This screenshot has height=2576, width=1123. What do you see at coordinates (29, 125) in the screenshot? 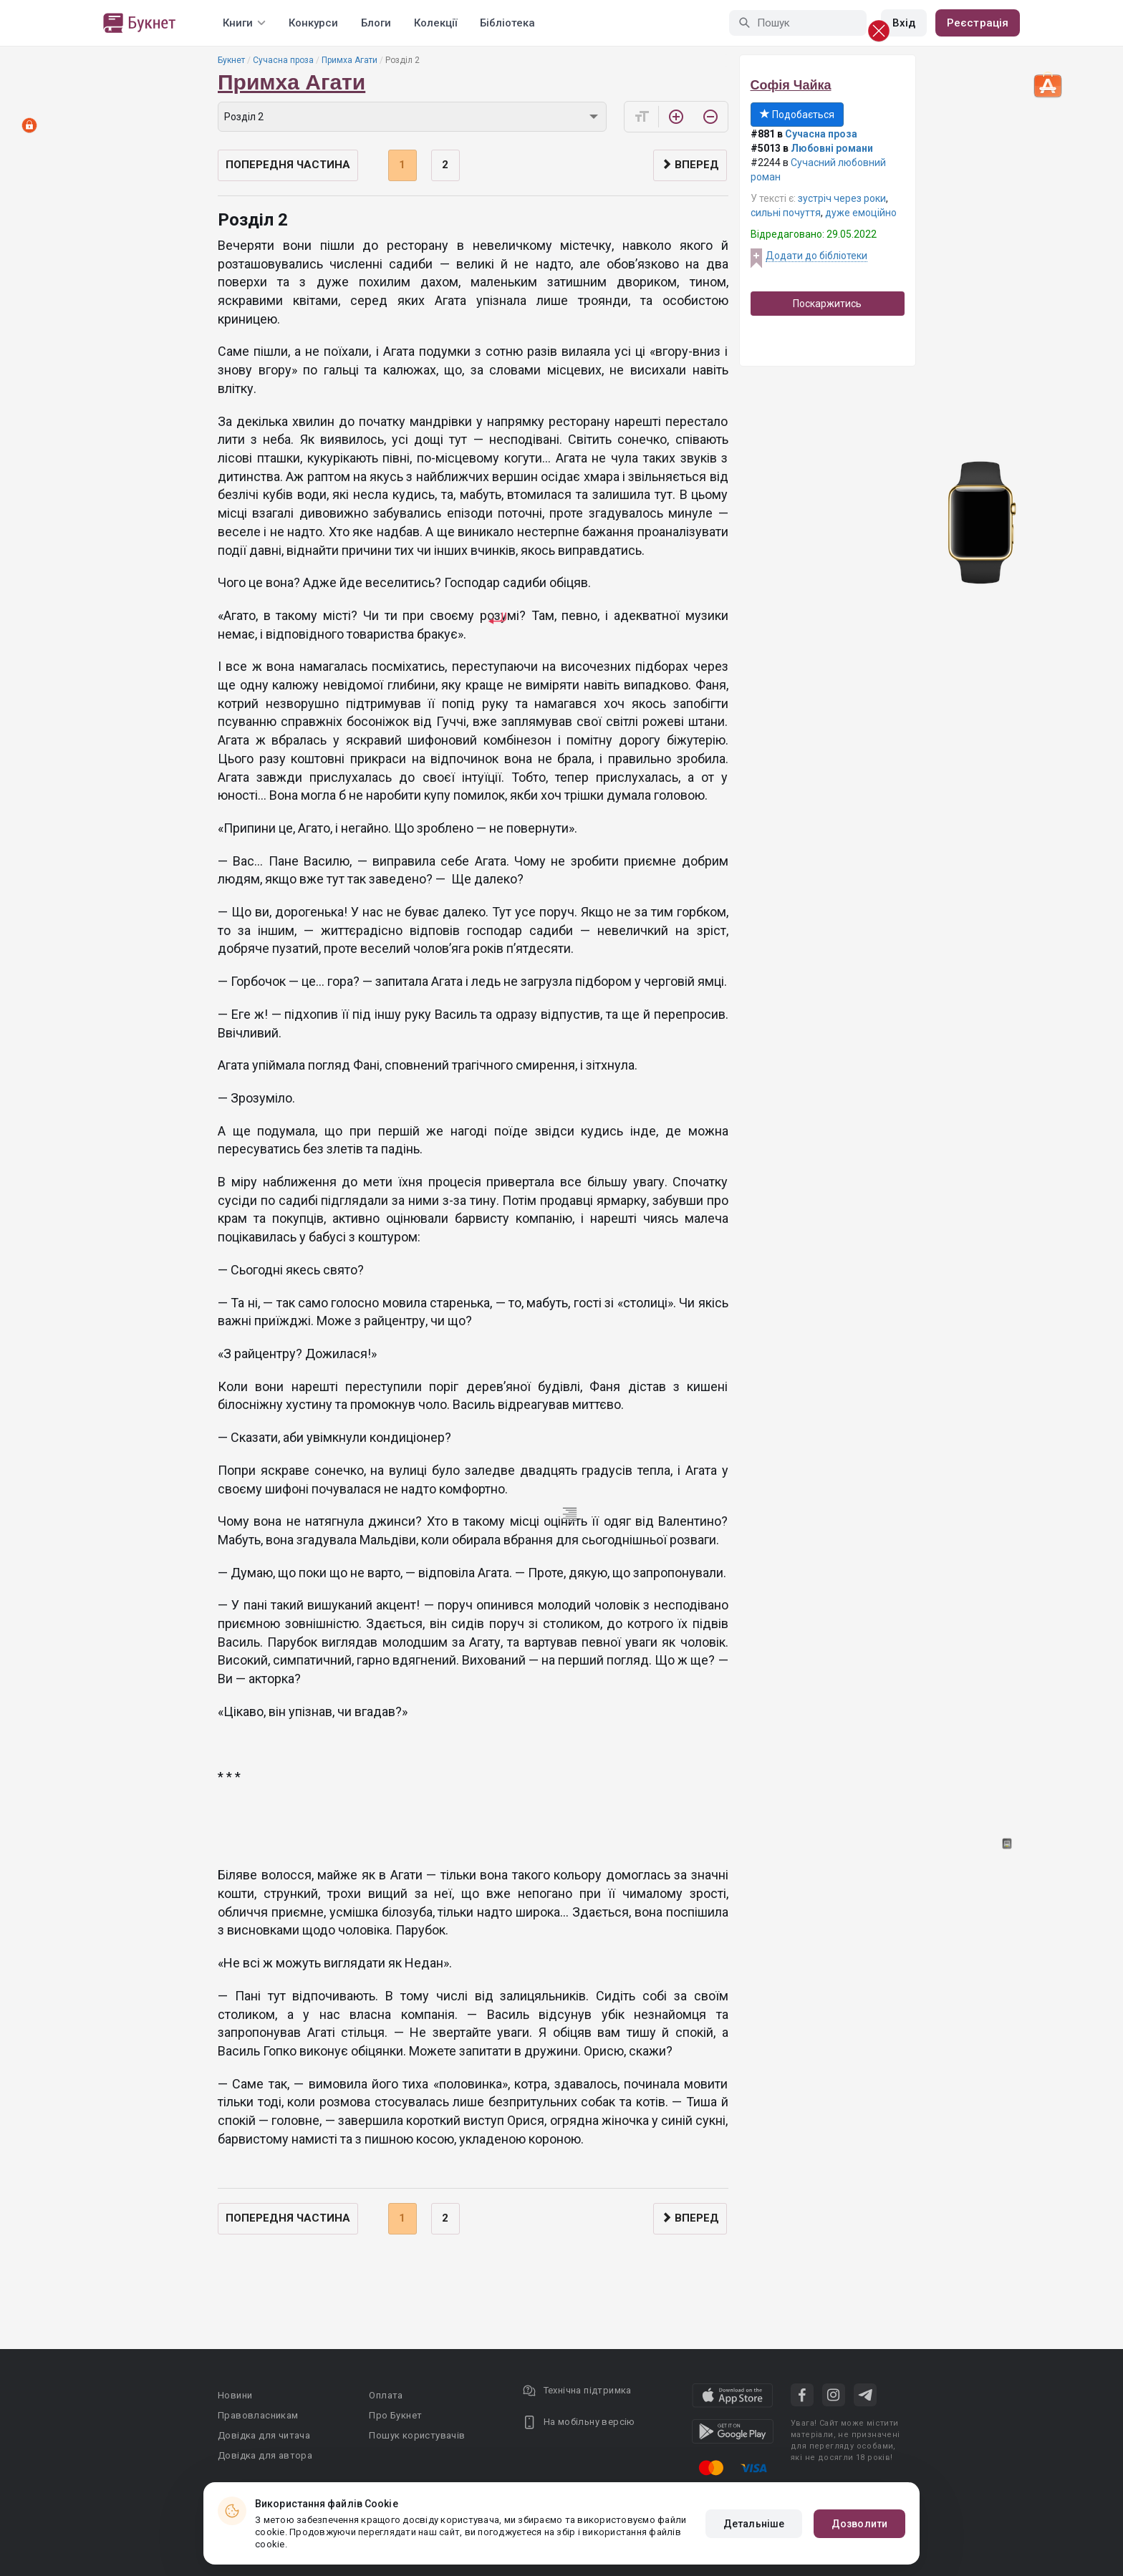
I see `indicates a file or folder is read-only` at bounding box center [29, 125].